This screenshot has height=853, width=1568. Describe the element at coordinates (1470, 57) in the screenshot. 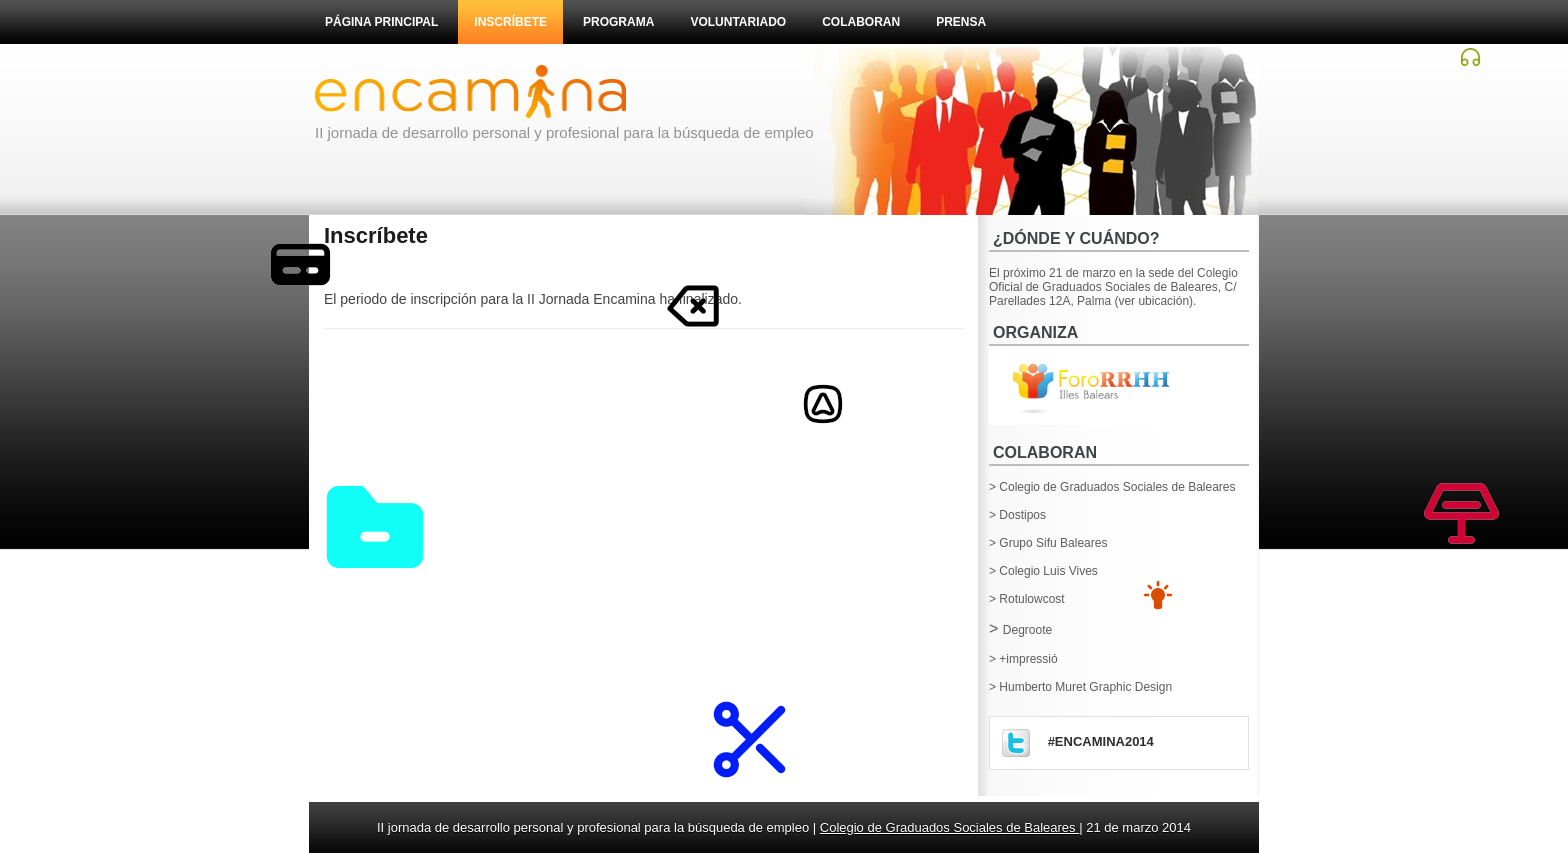

I see `access audio or music settings` at that location.